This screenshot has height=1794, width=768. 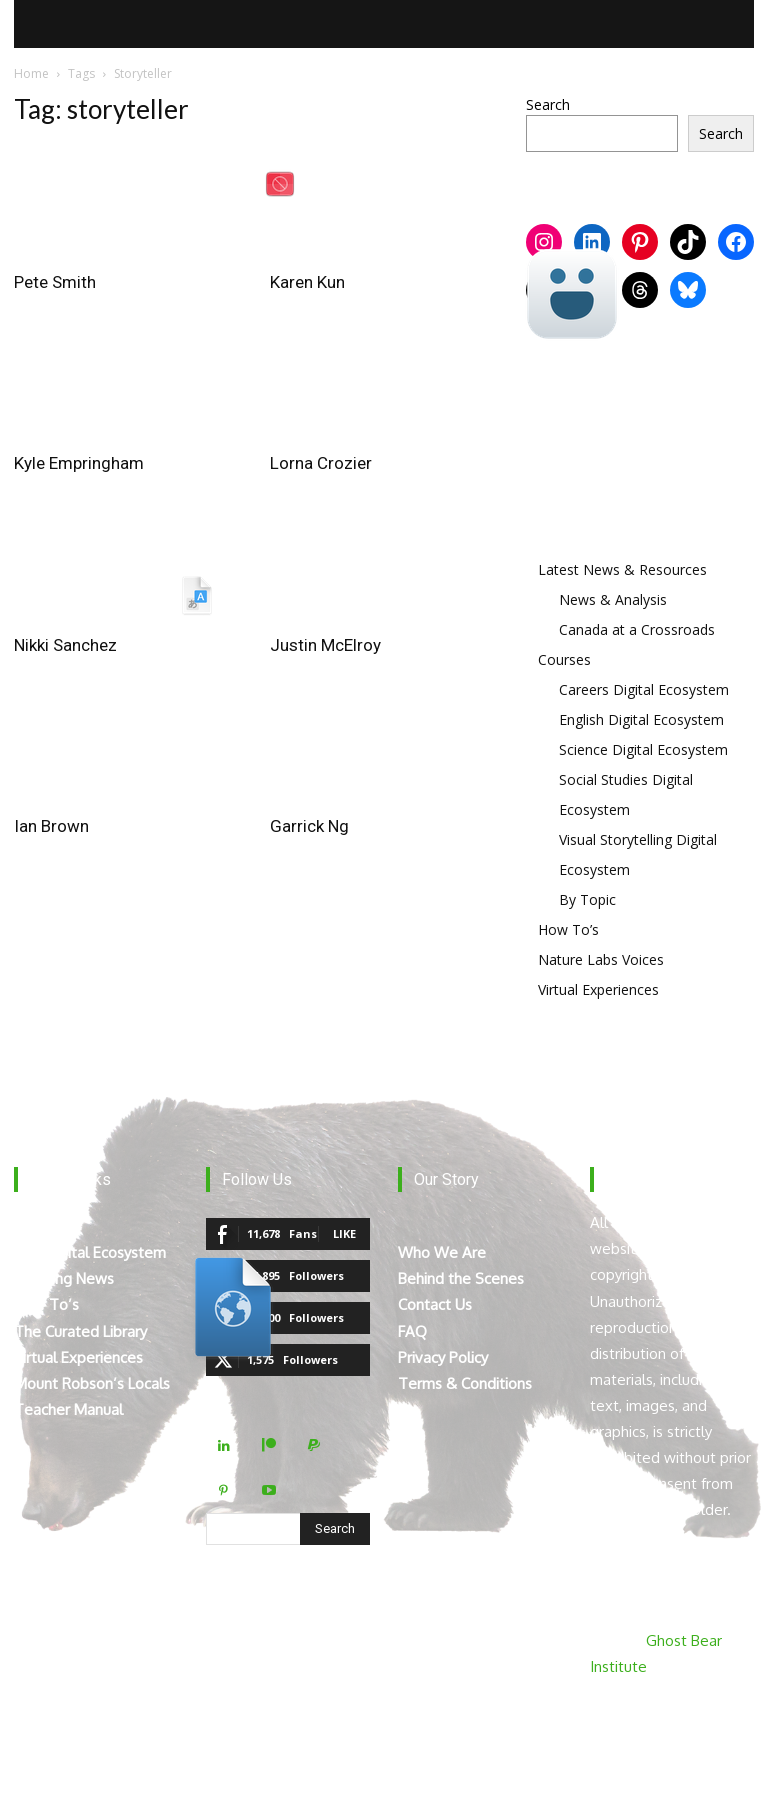 What do you see at coordinates (280, 183) in the screenshot?
I see `indicates a missing or unavailable image` at bounding box center [280, 183].